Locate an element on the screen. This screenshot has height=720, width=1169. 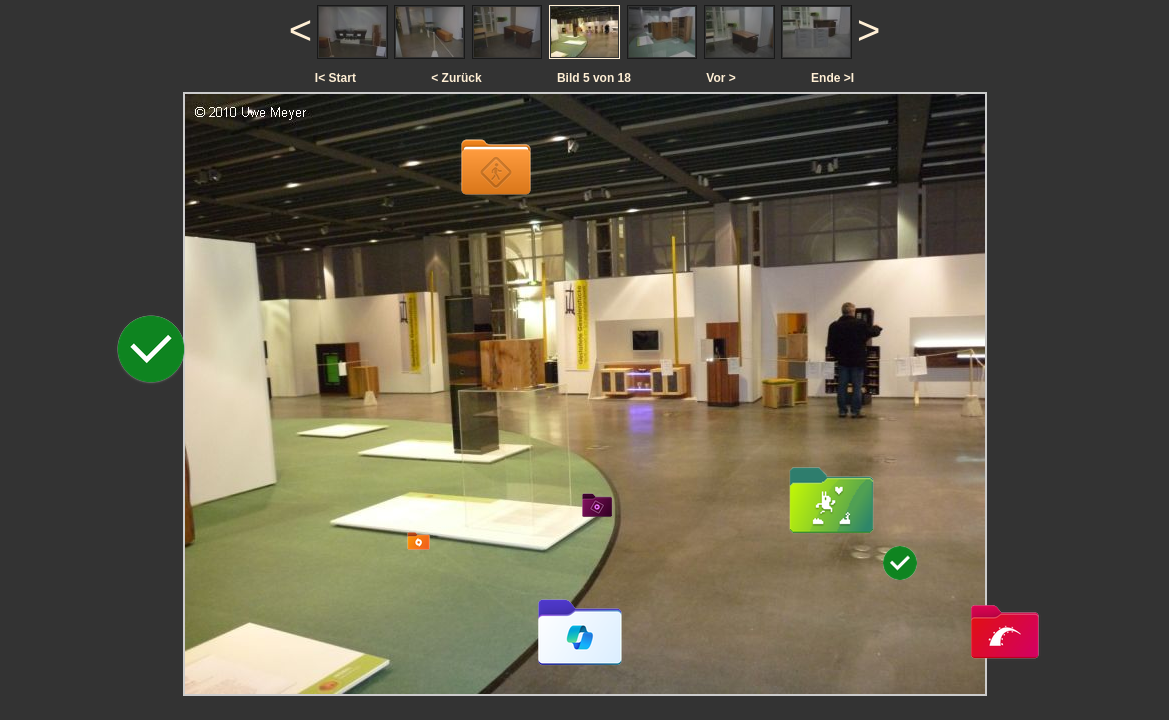
open your gamejolt games folder is located at coordinates (831, 502).